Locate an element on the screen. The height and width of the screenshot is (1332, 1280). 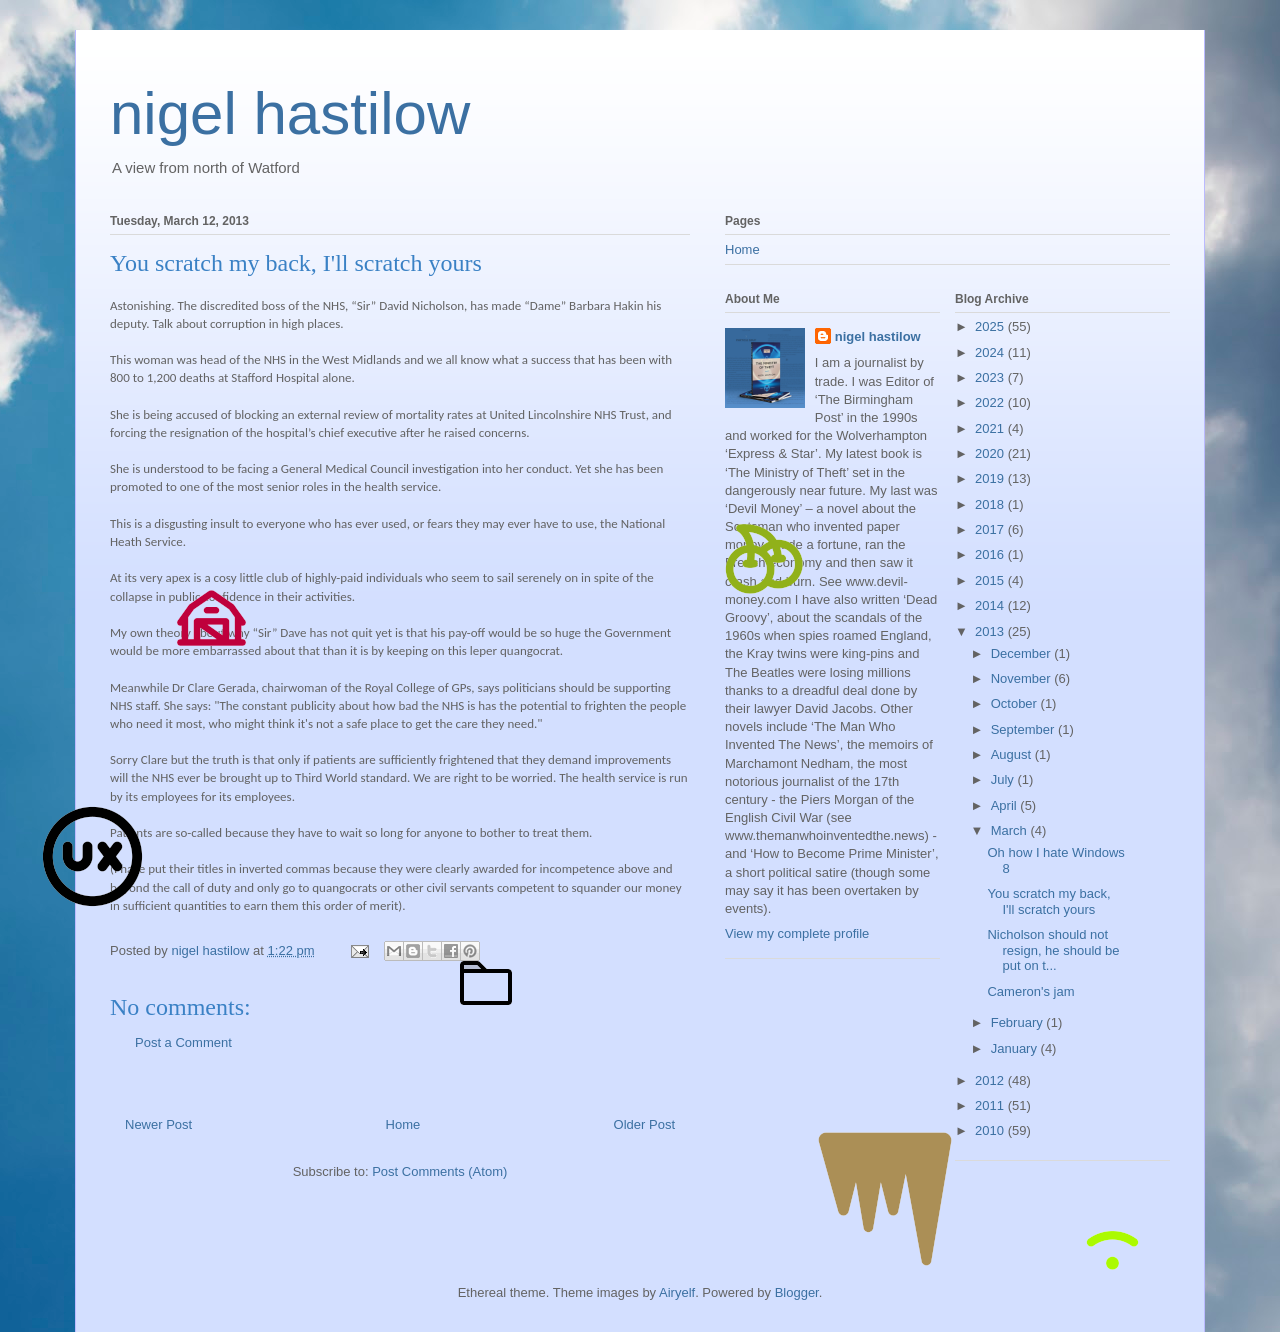
indicates weak wifi signal strength is located at coordinates (1112, 1222).